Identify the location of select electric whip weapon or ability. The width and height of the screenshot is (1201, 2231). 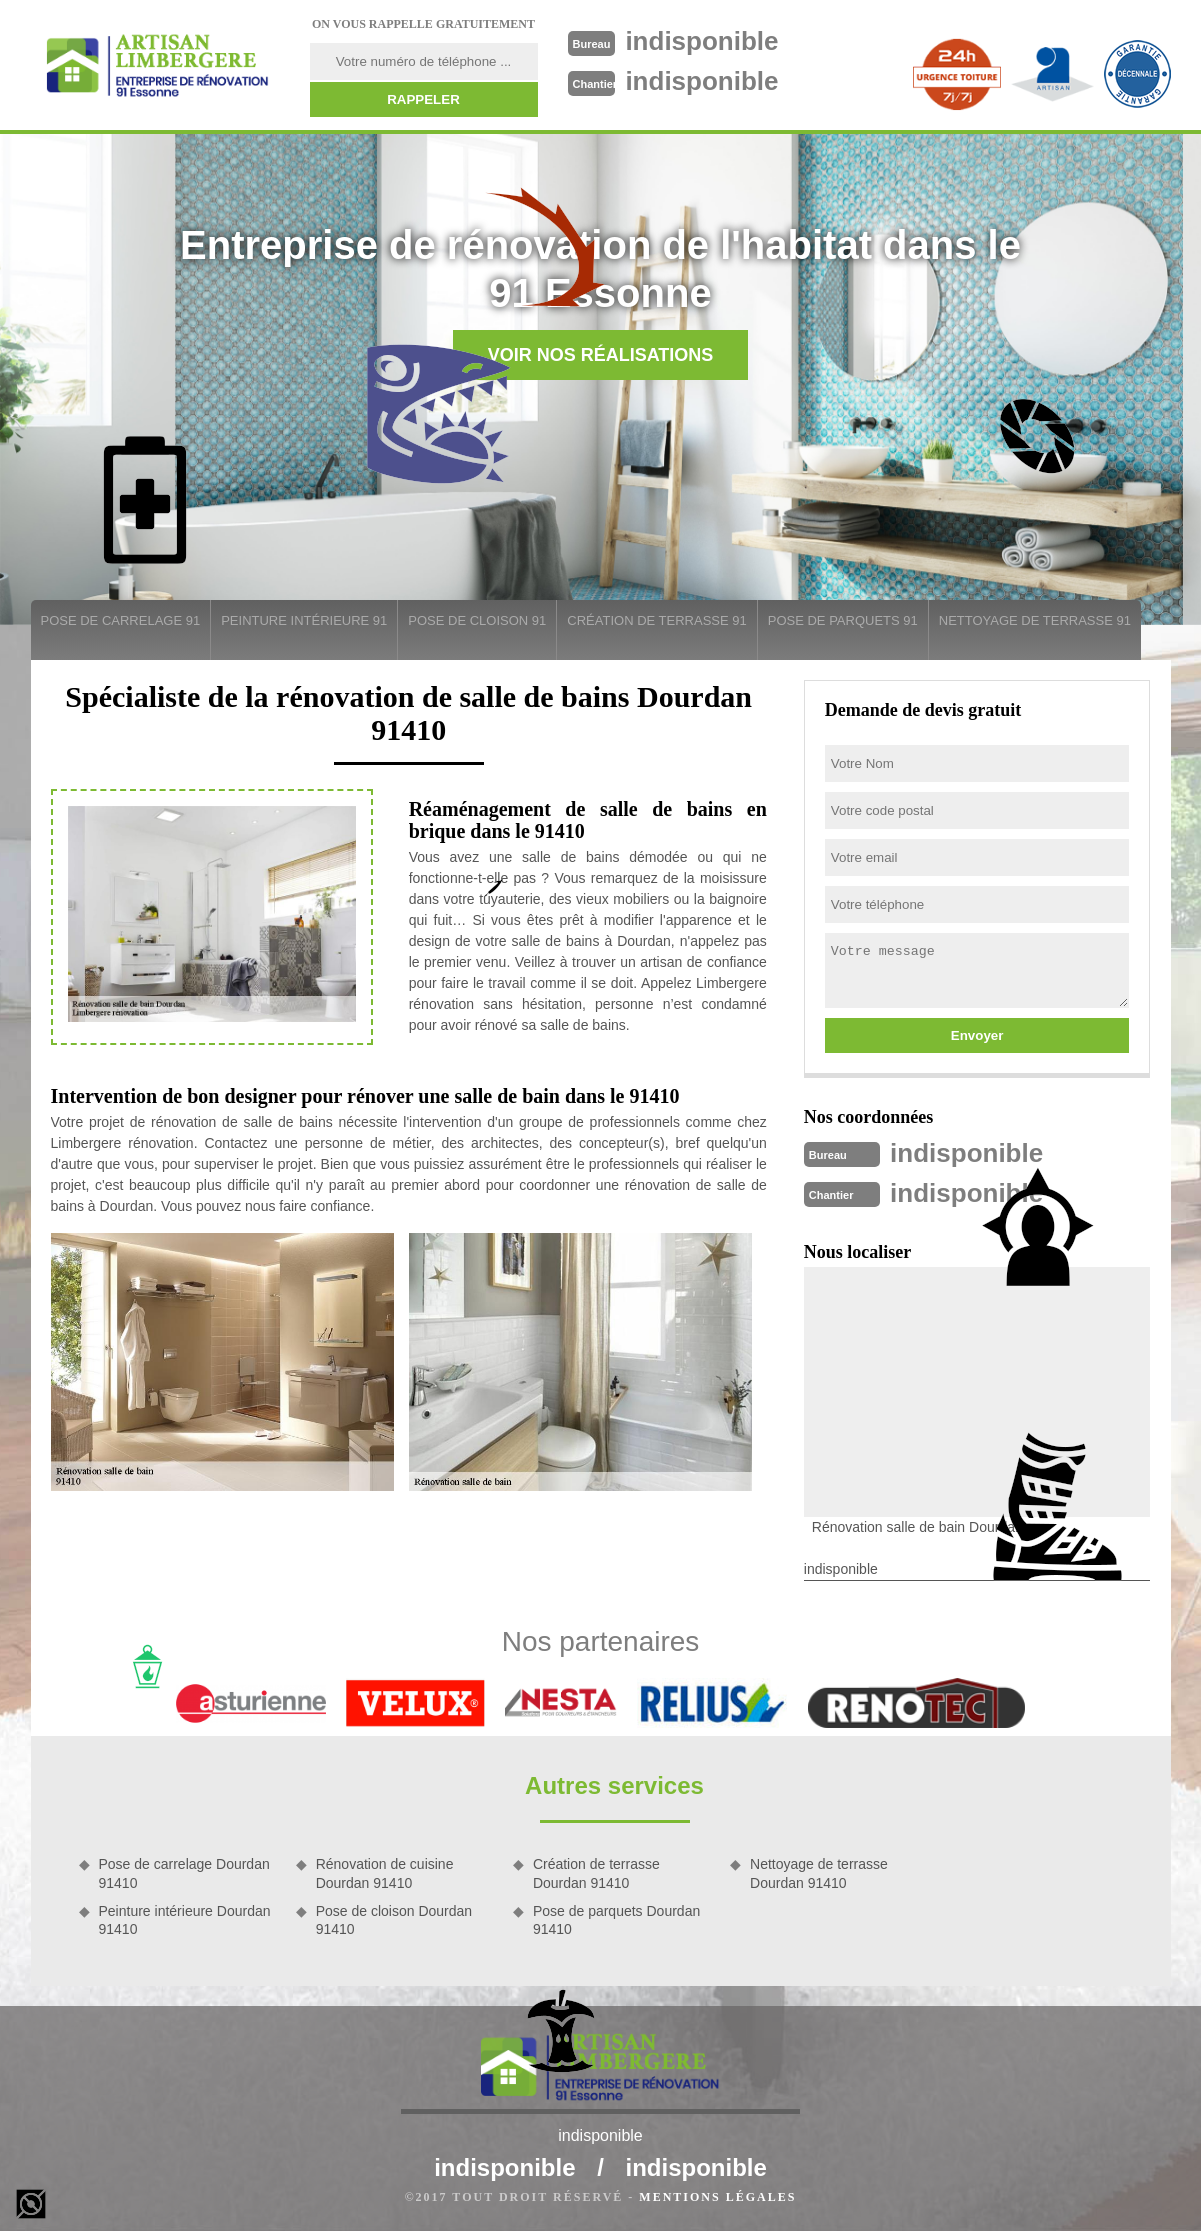
(545, 247).